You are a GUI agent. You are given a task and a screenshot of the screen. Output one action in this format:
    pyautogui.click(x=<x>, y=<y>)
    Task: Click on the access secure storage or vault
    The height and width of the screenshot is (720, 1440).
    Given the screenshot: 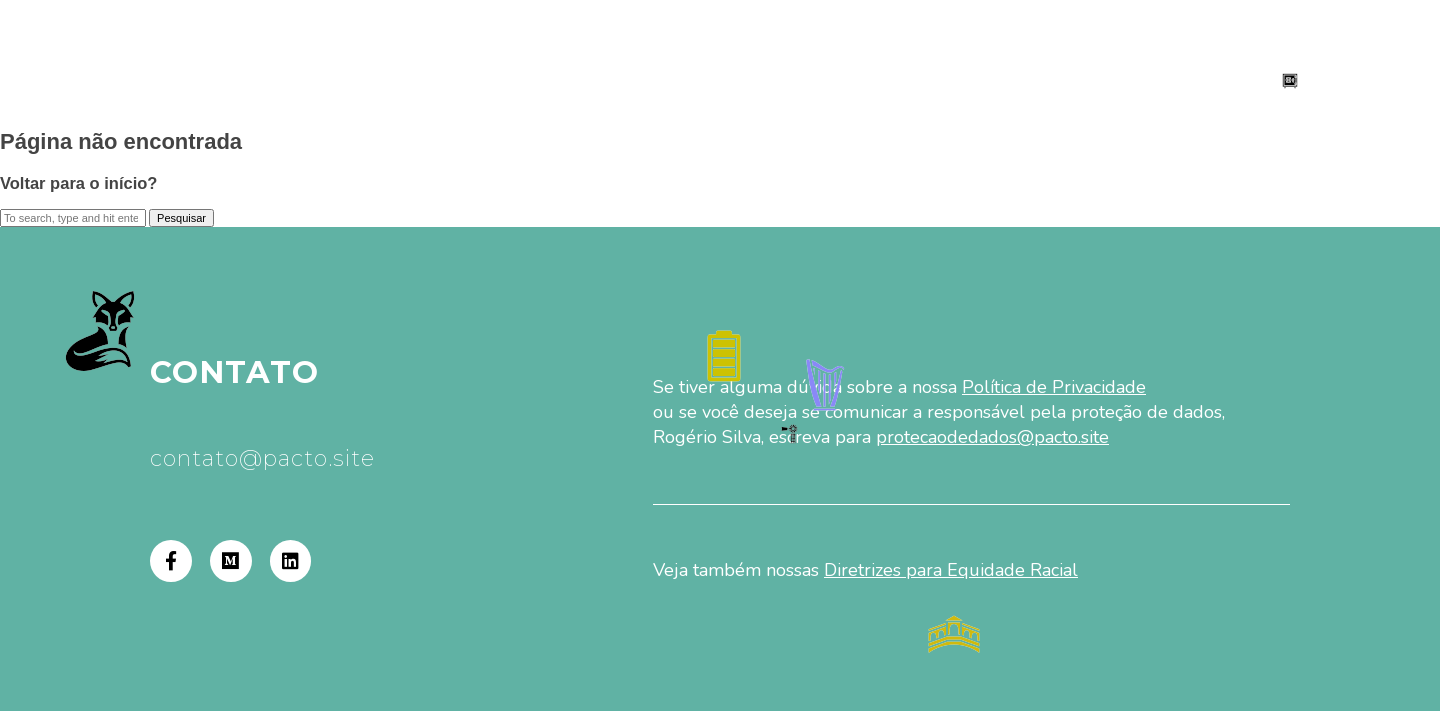 What is the action you would take?
    pyautogui.click(x=1290, y=81)
    